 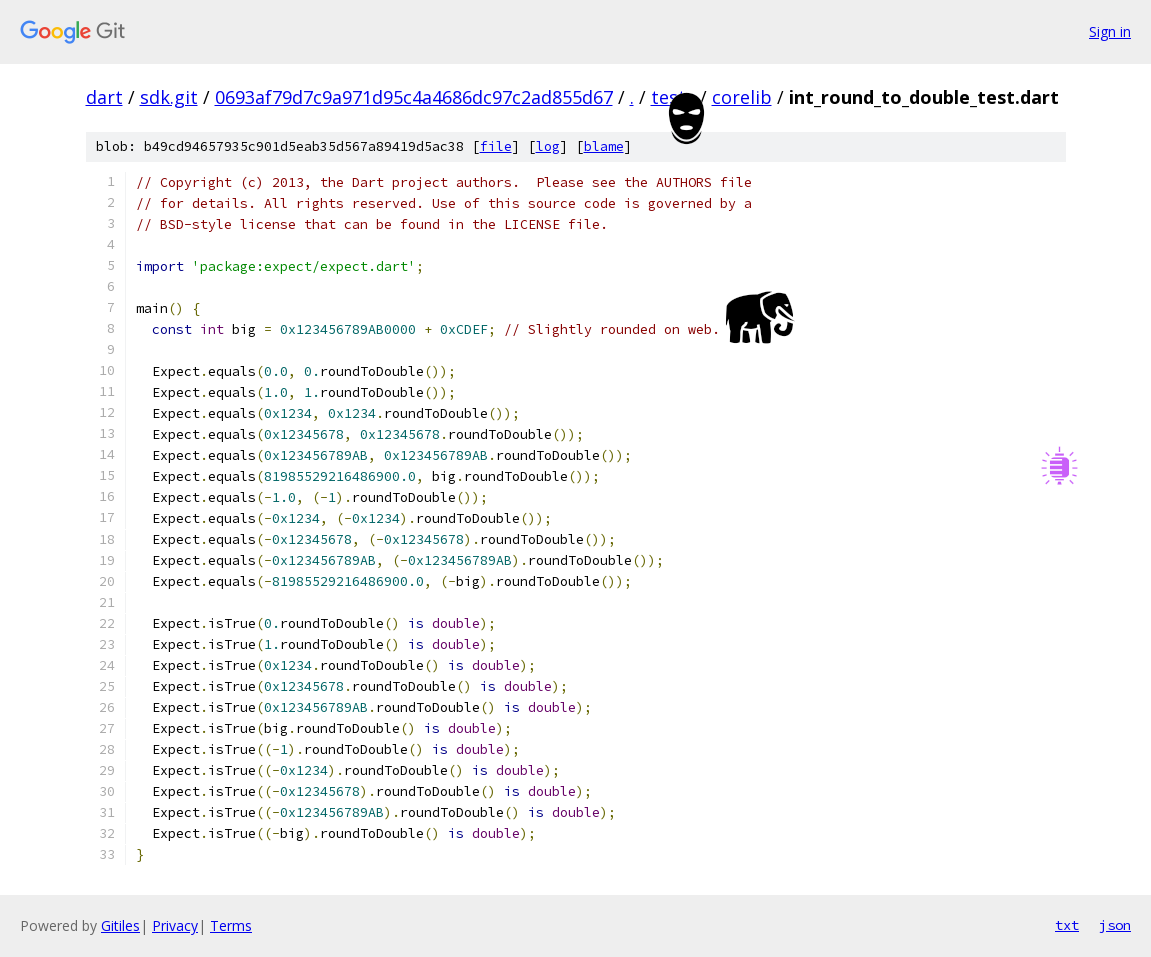 What do you see at coordinates (686, 118) in the screenshot?
I see `select balaclava or ski mask headgear` at bounding box center [686, 118].